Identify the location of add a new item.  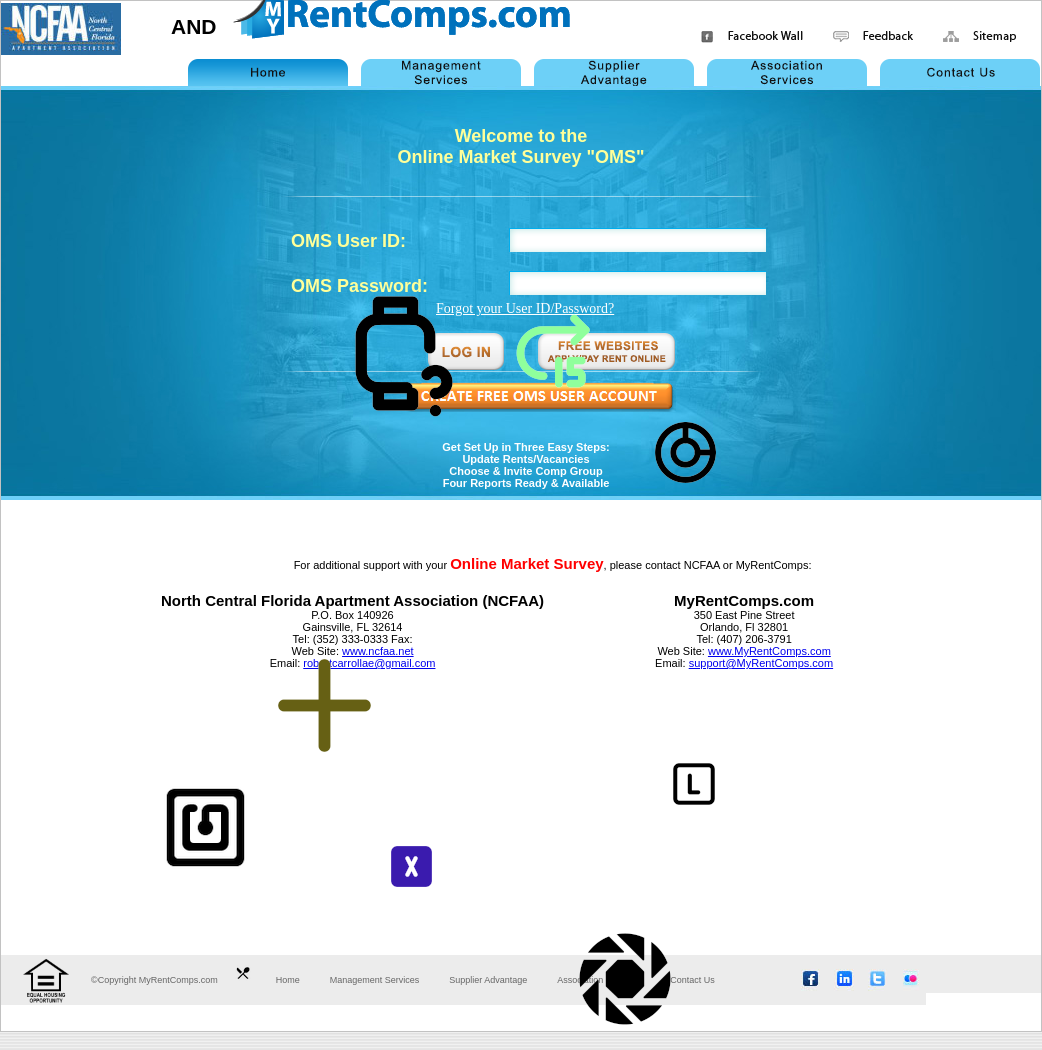
(326, 707).